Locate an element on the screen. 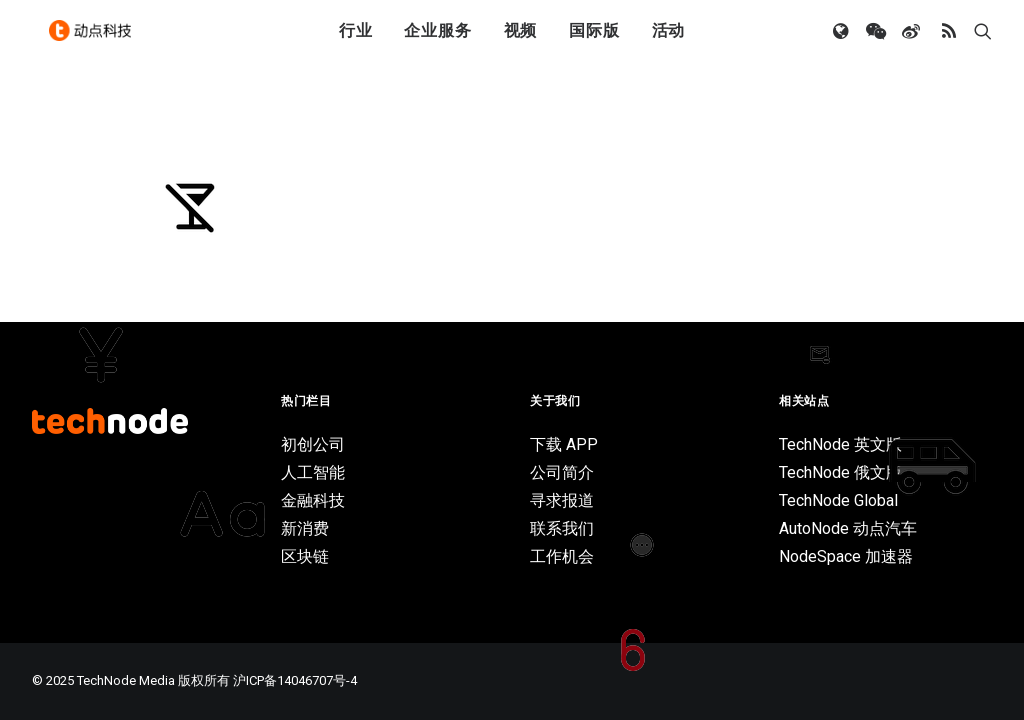 This screenshot has width=1024, height=720. unsubscribe from a mailing list is located at coordinates (819, 355).